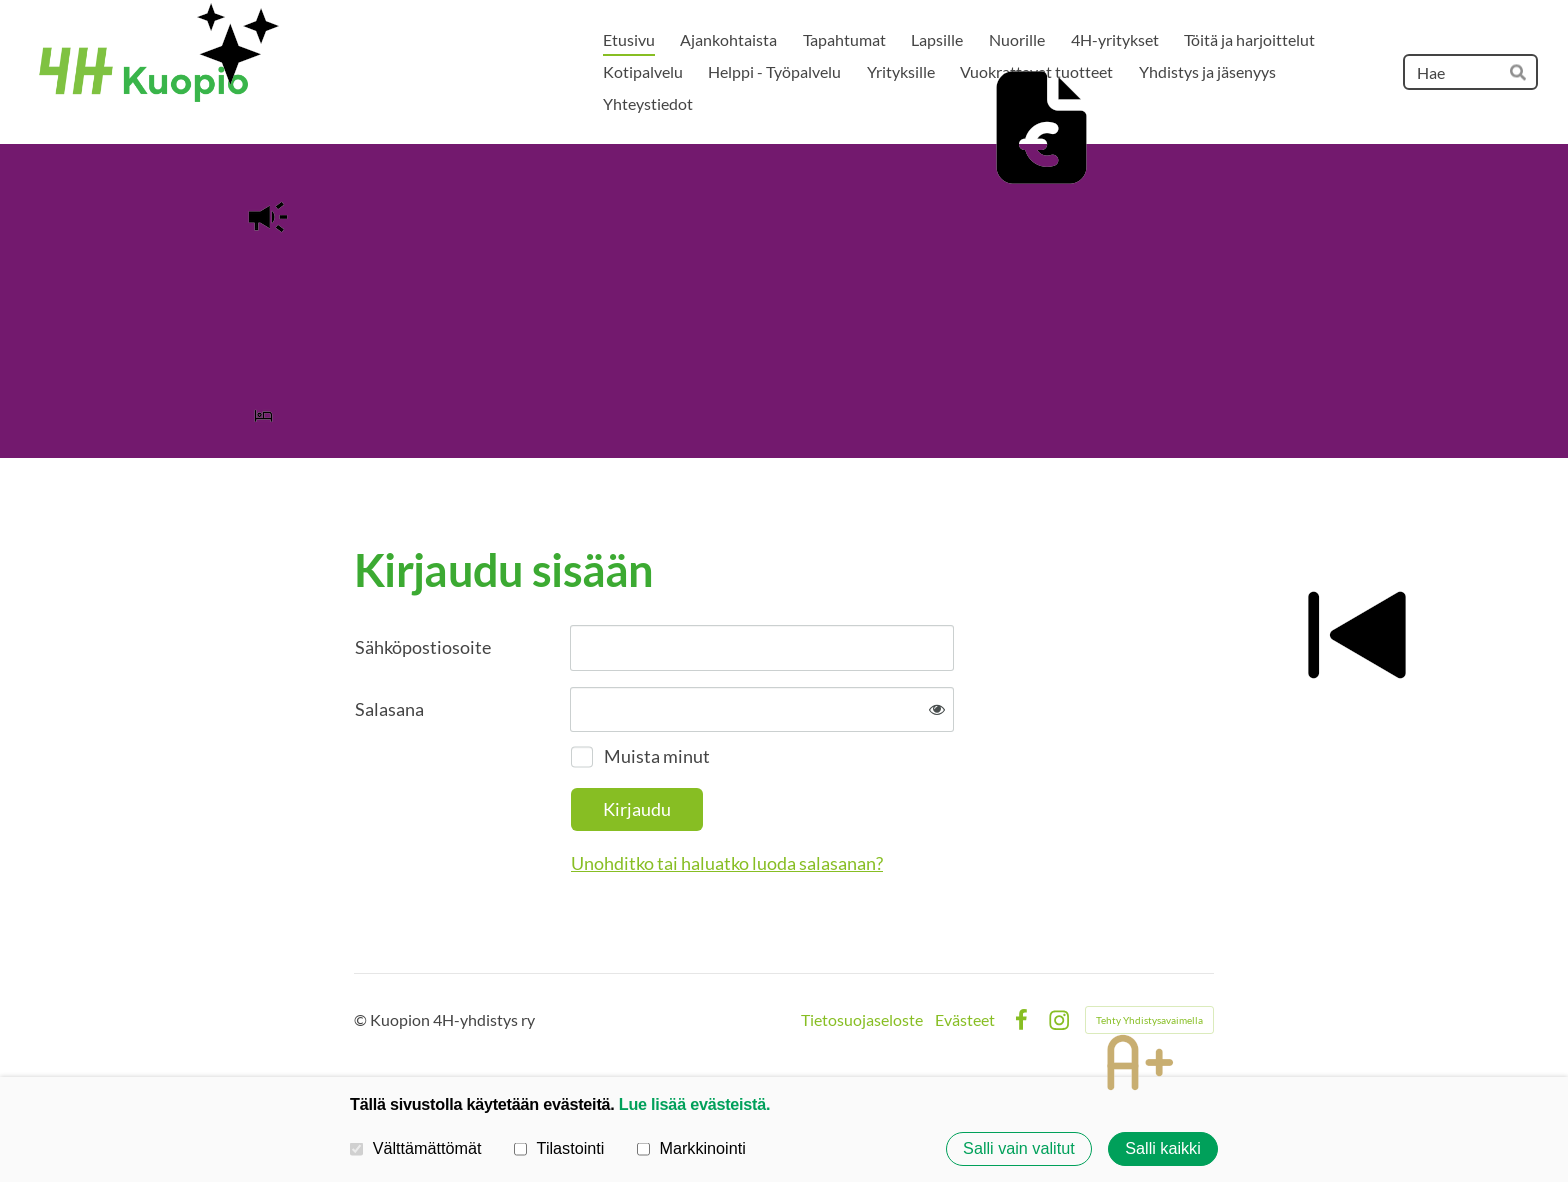  Describe the element at coordinates (1138, 1062) in the screenshot. I see `increase text size` at that location.